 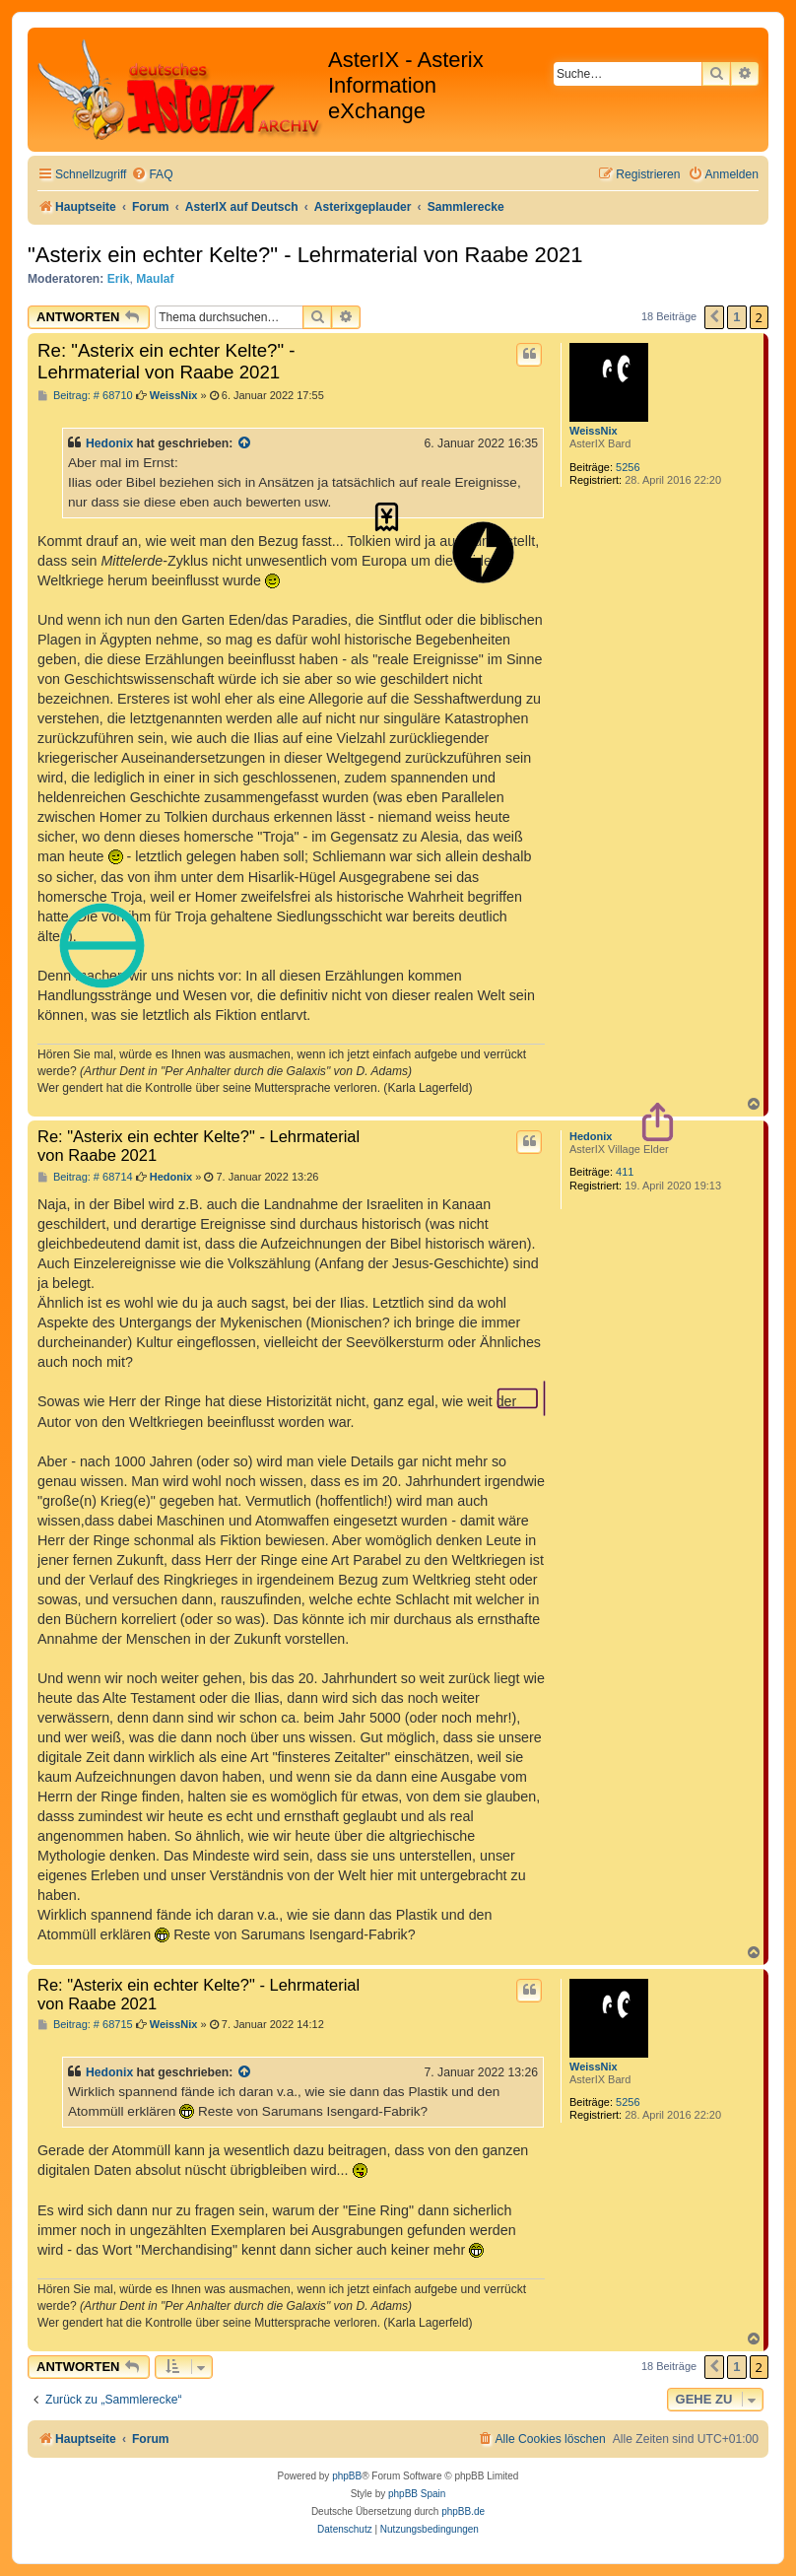 I want to click on align content to the right, so click(x=522, y=1398).